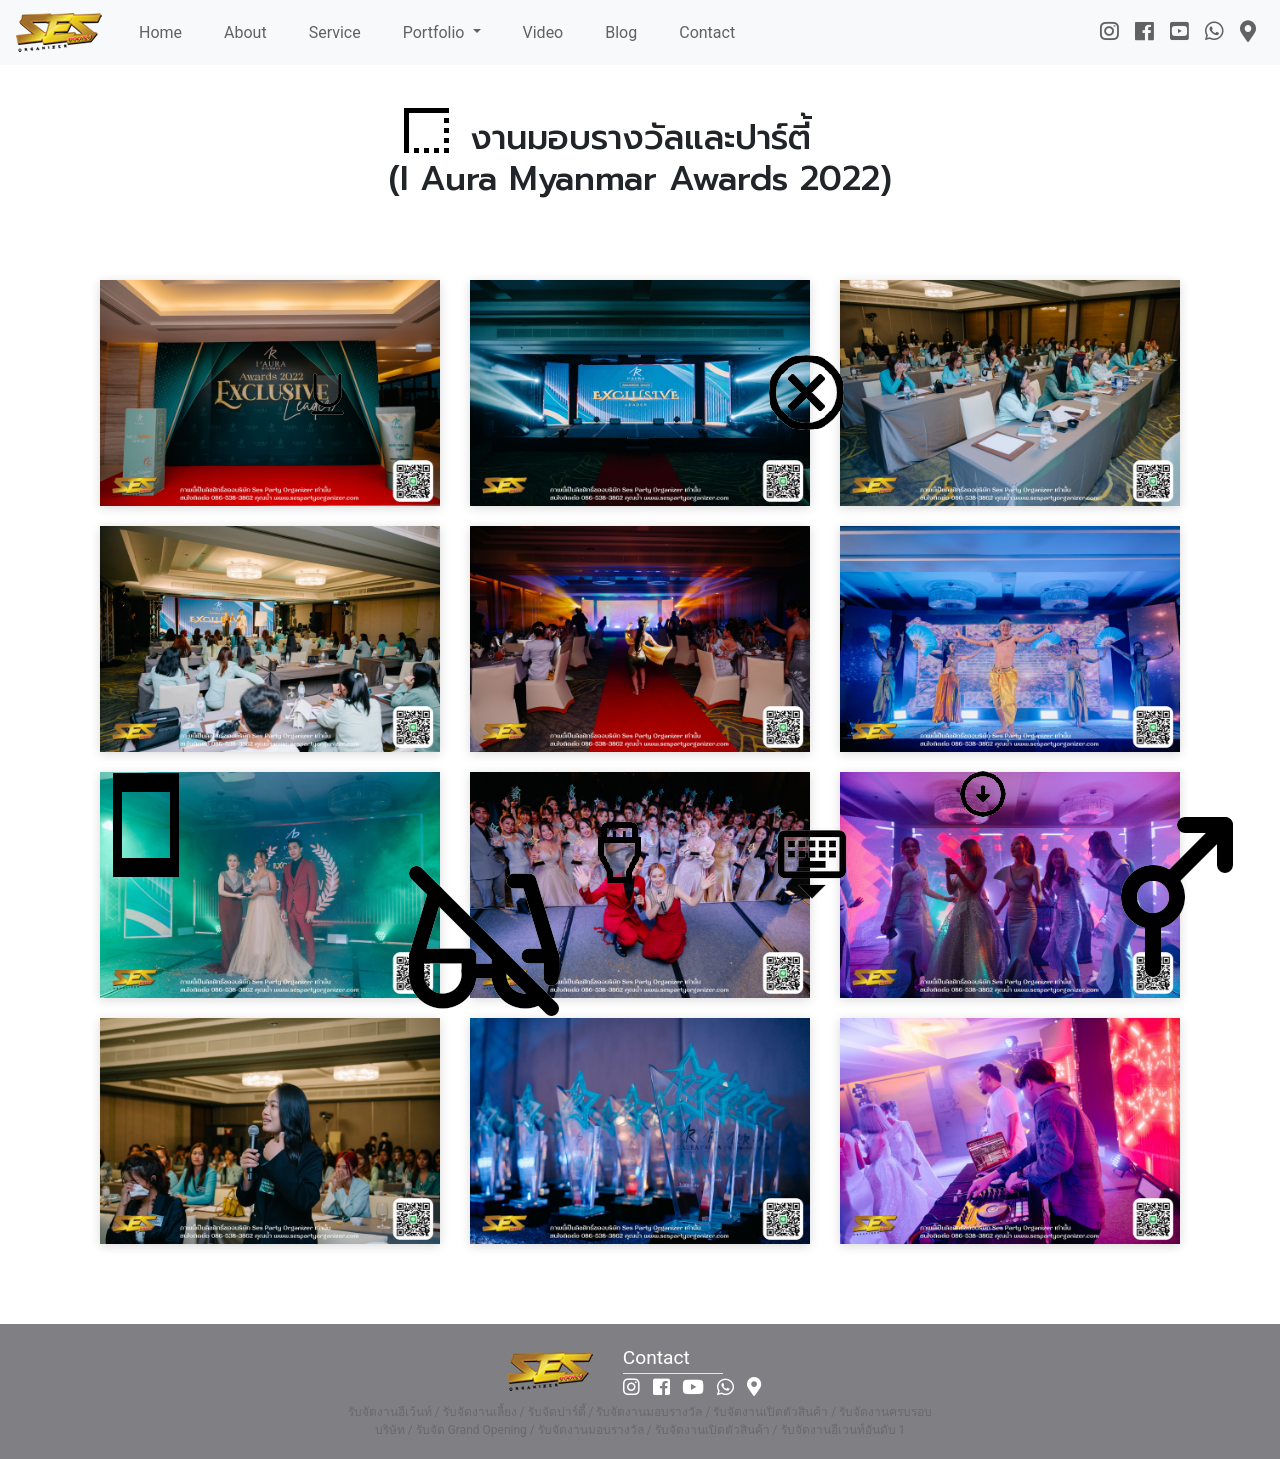 The width and height of the screenshot is (1280, 1459). I want to click on disable reading mode, so click(484, 941).